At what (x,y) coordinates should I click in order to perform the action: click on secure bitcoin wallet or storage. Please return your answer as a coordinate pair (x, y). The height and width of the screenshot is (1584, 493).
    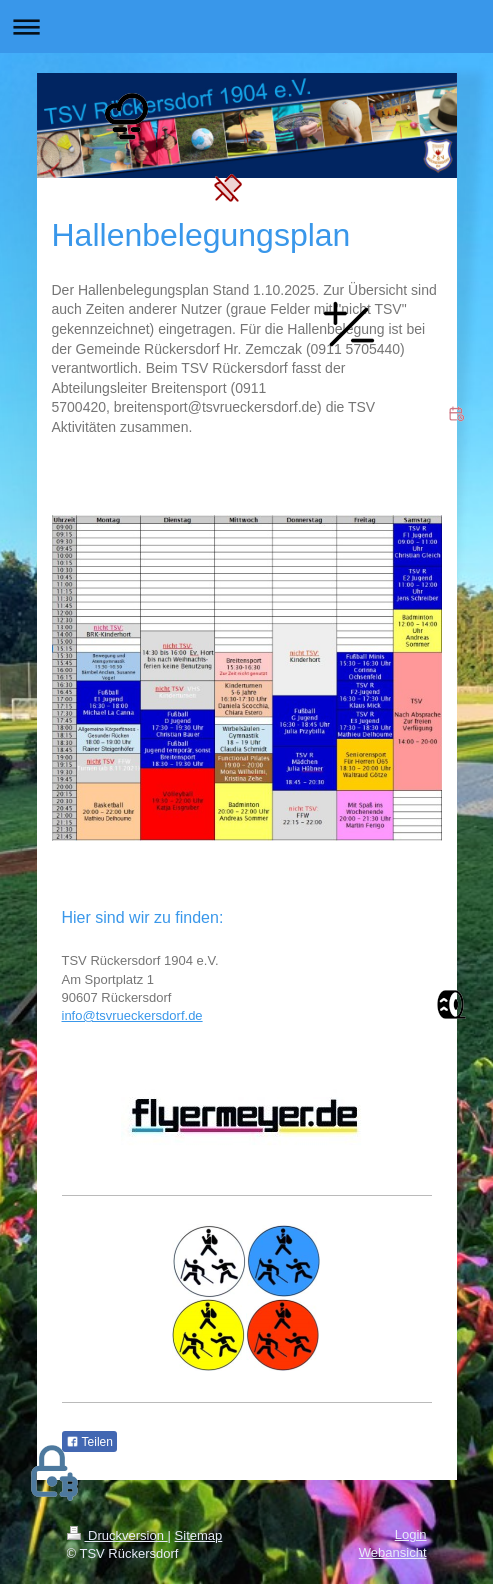
    Looking at the image, I should click on (52, 1471).